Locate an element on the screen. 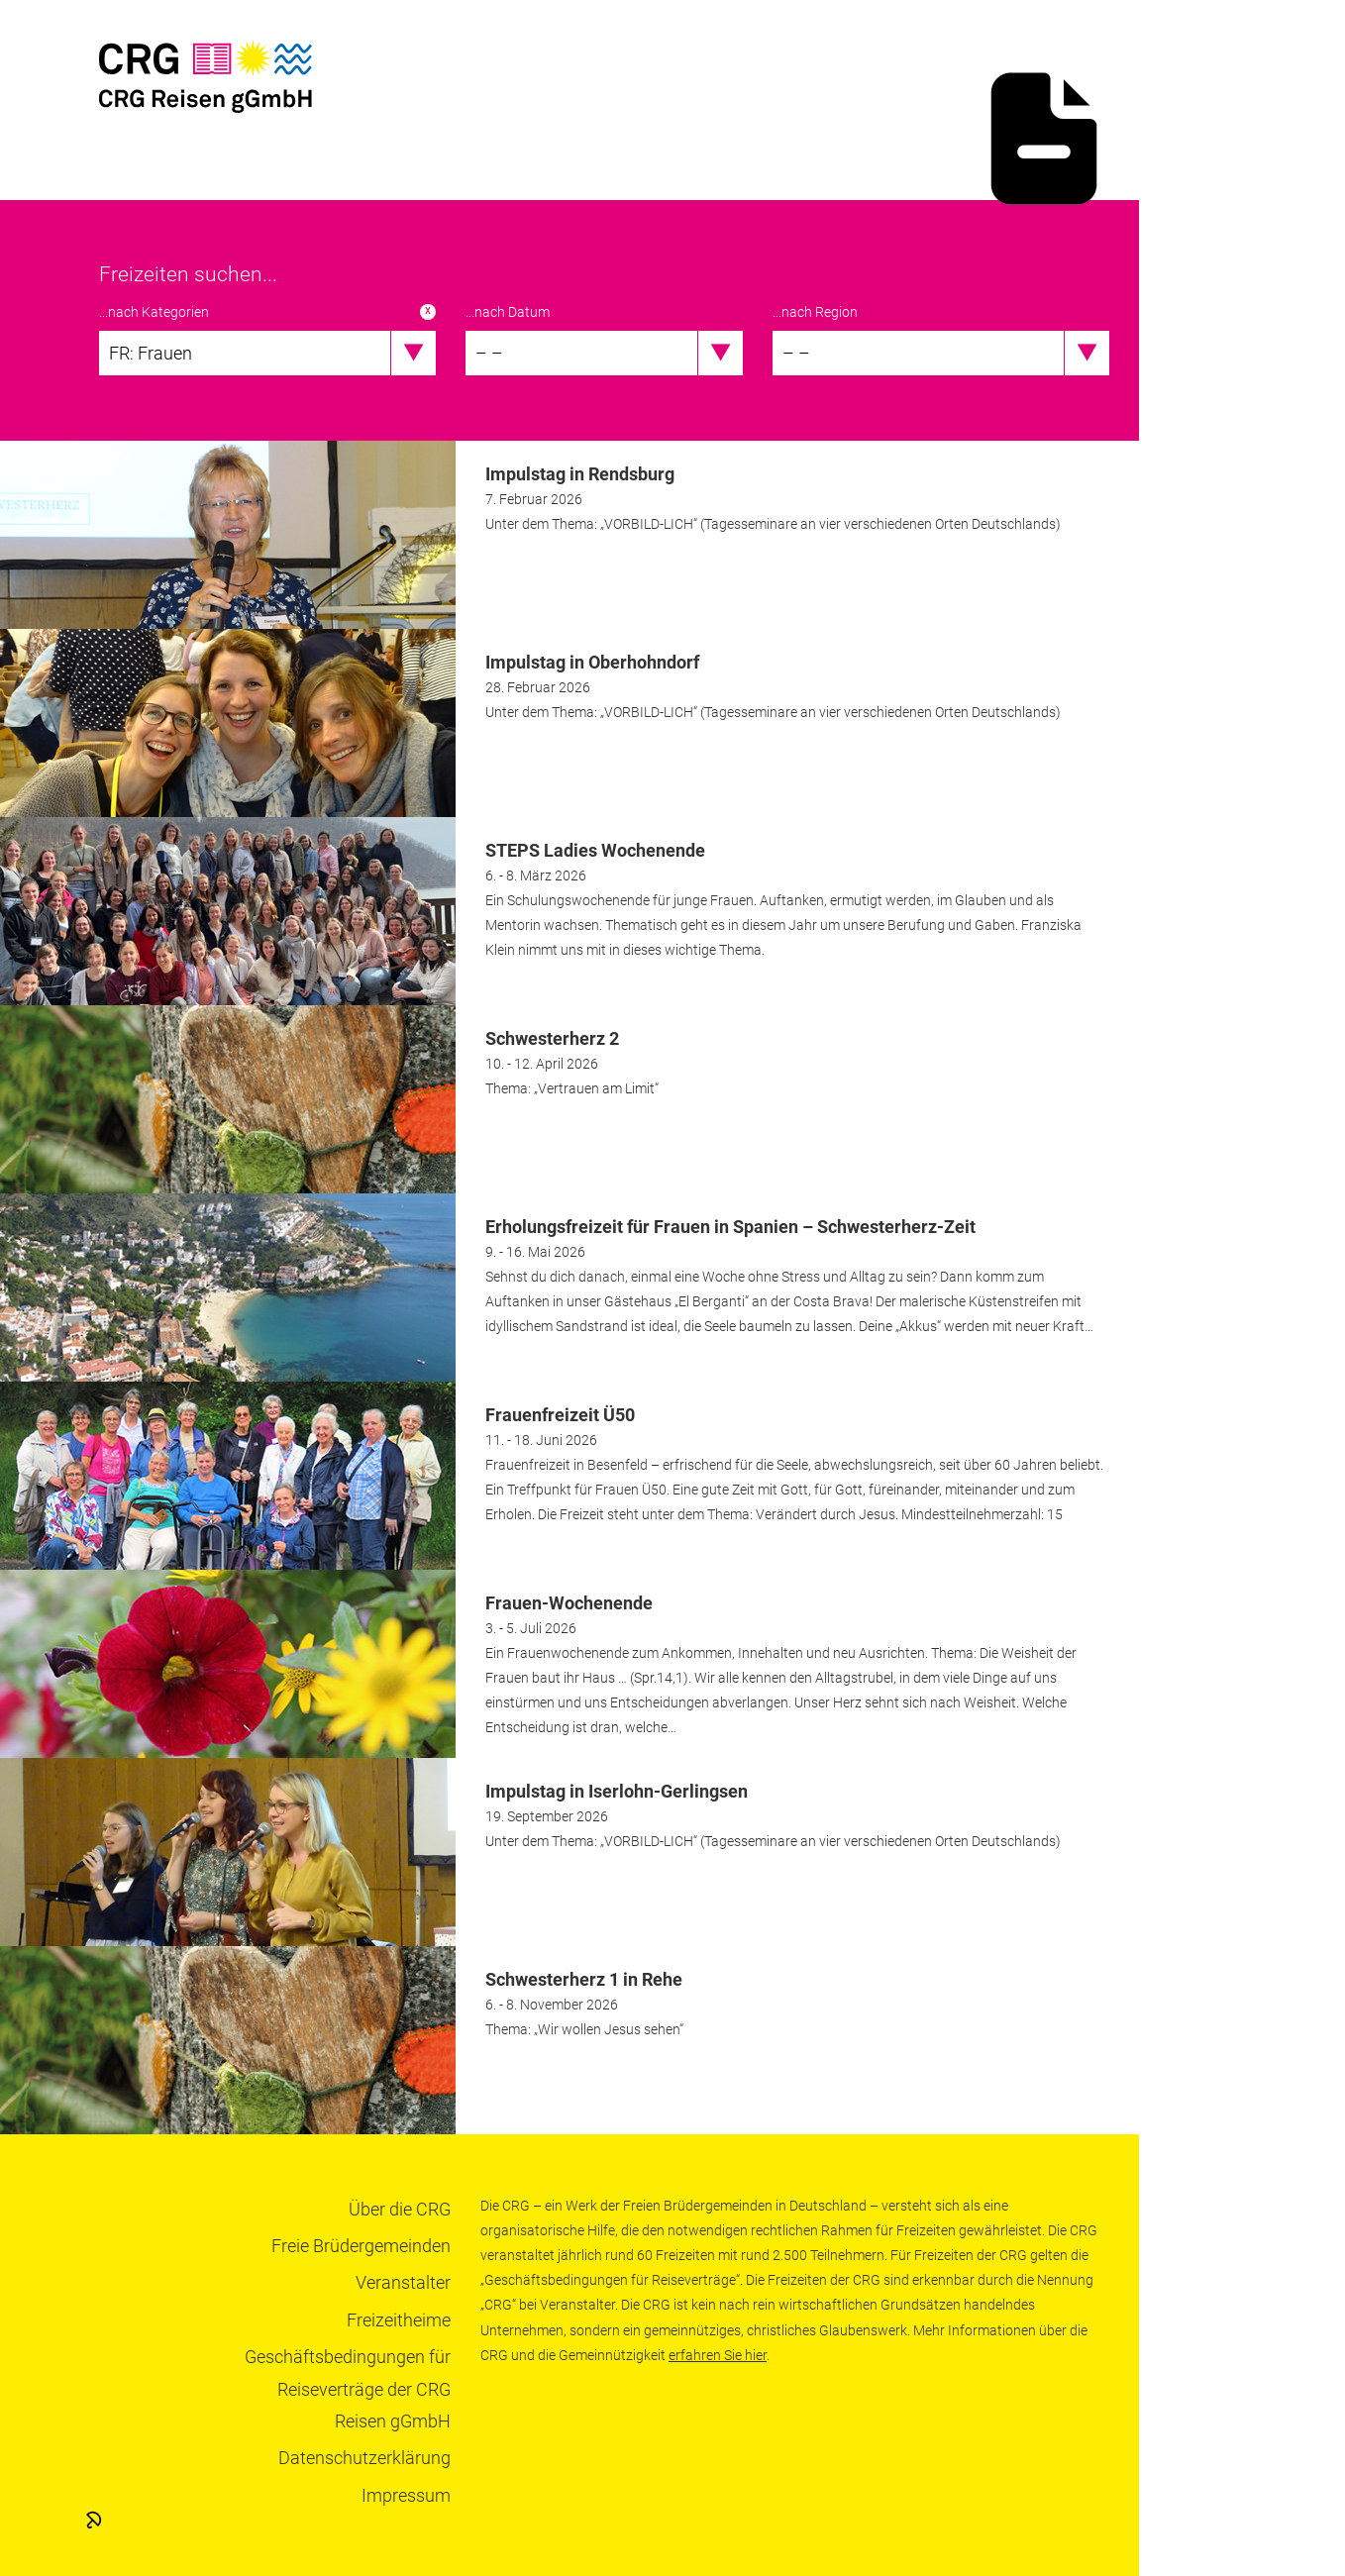 This screenshot has width=1345, height=2576. view weather protection or rain forecast is located at coordinates (93, 2519).